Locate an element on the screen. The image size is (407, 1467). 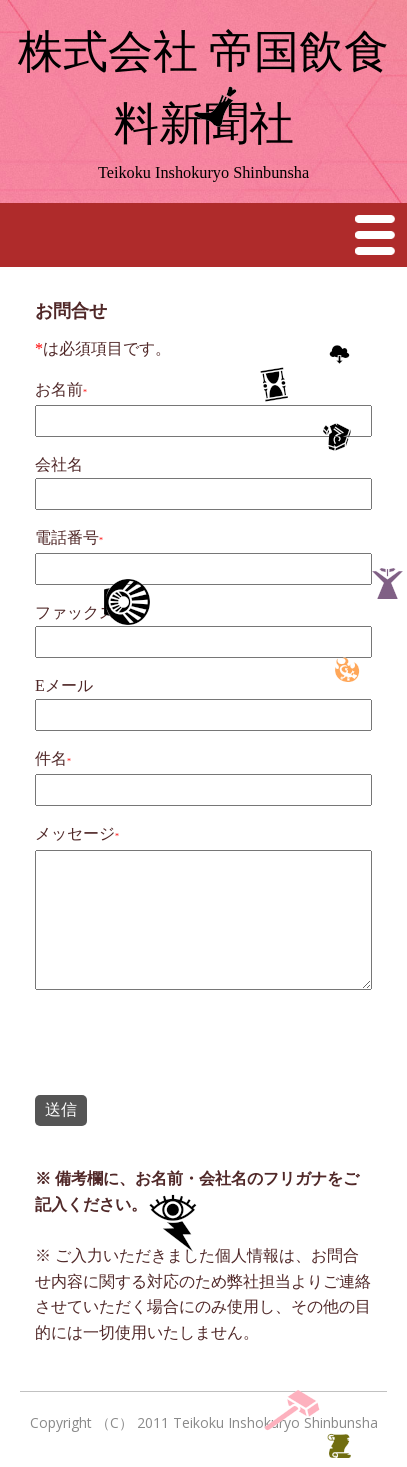
fire element or flame-type creature in a game is located at coordinates (346, 669).